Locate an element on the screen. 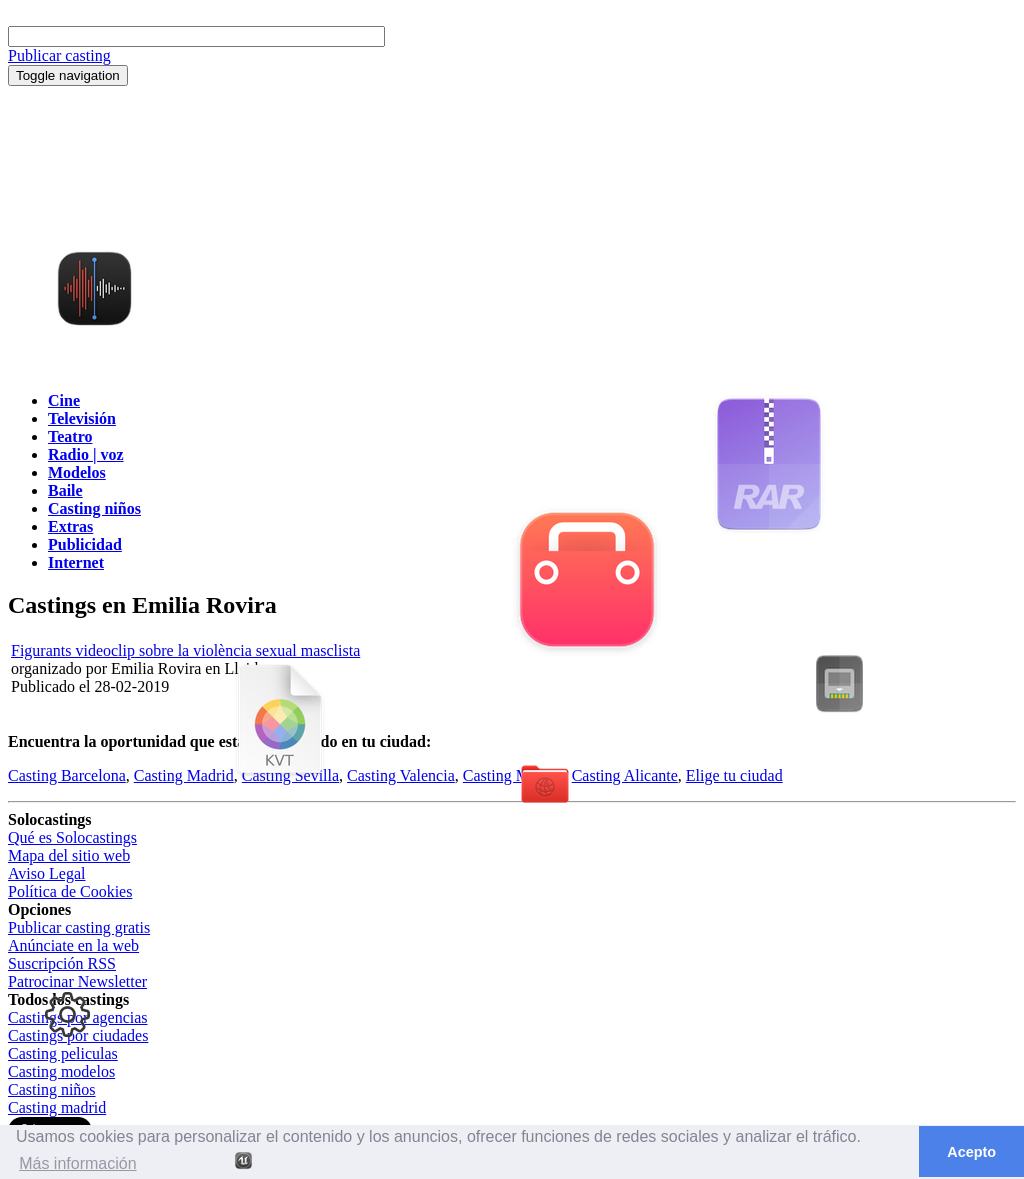  access application settings or preferences is located at coordinates (67, 1014).